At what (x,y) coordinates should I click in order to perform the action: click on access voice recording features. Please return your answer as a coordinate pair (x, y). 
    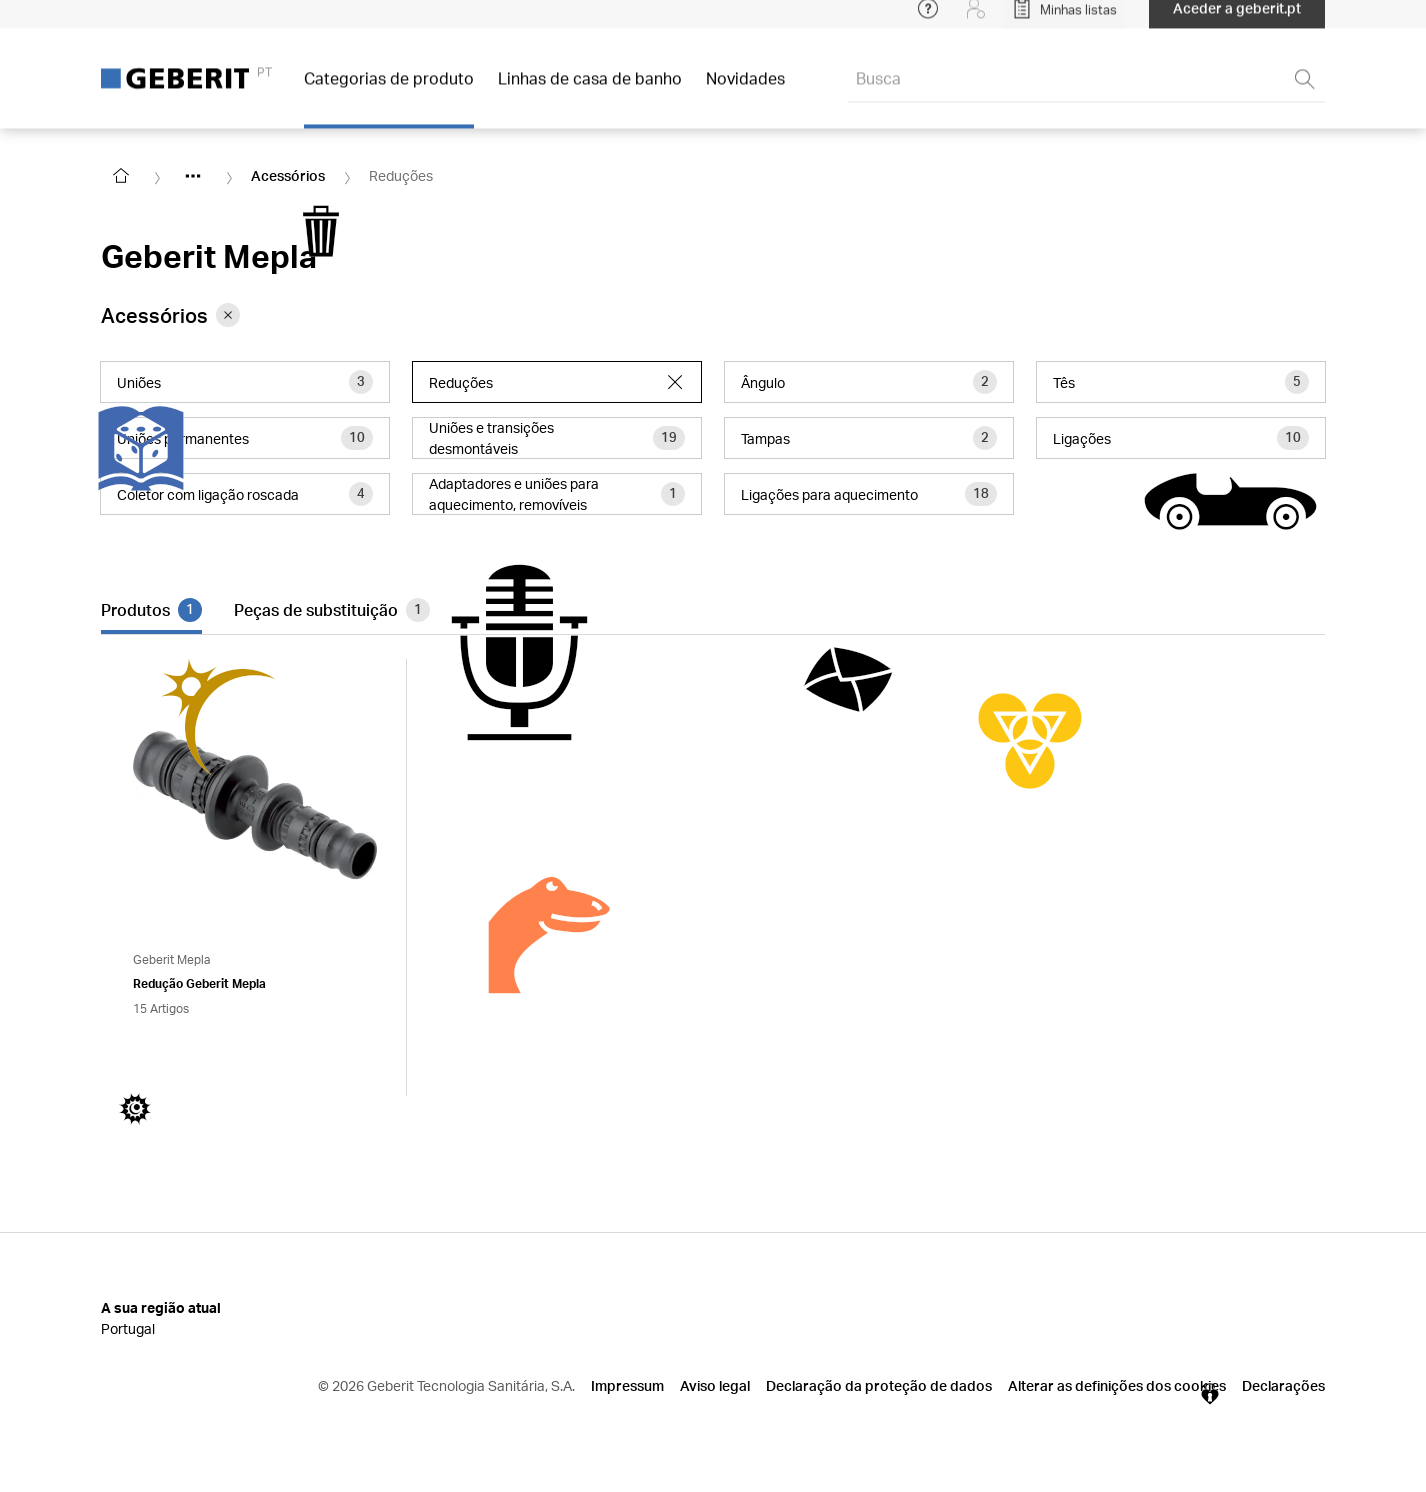
    Looking at the image, I should click on (519, 652).